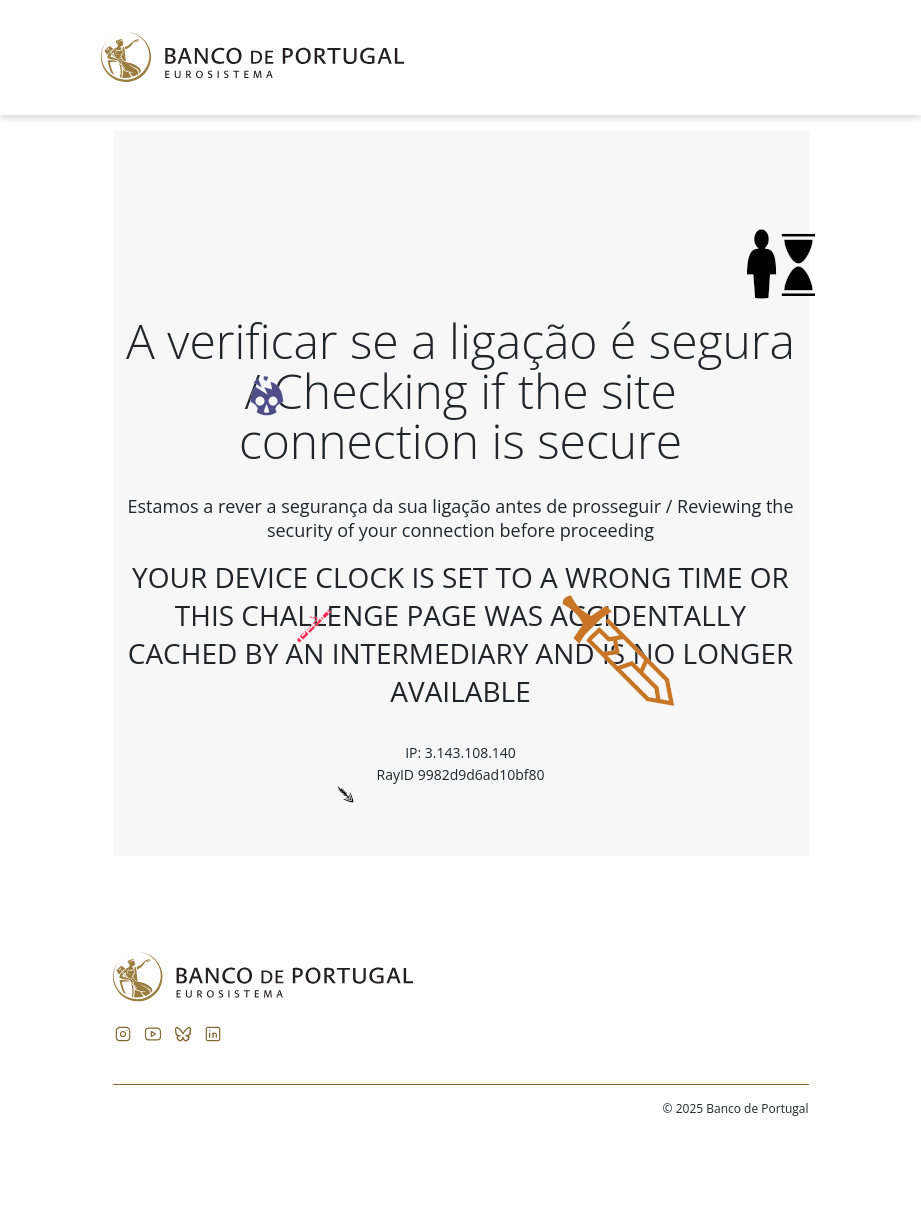 The height and width of the screenshot is (1207, 921). Describe the element at coordinates (618, 651) in the screenshot. I see `indicates a broken or damaged weapon in inventory` at that location.